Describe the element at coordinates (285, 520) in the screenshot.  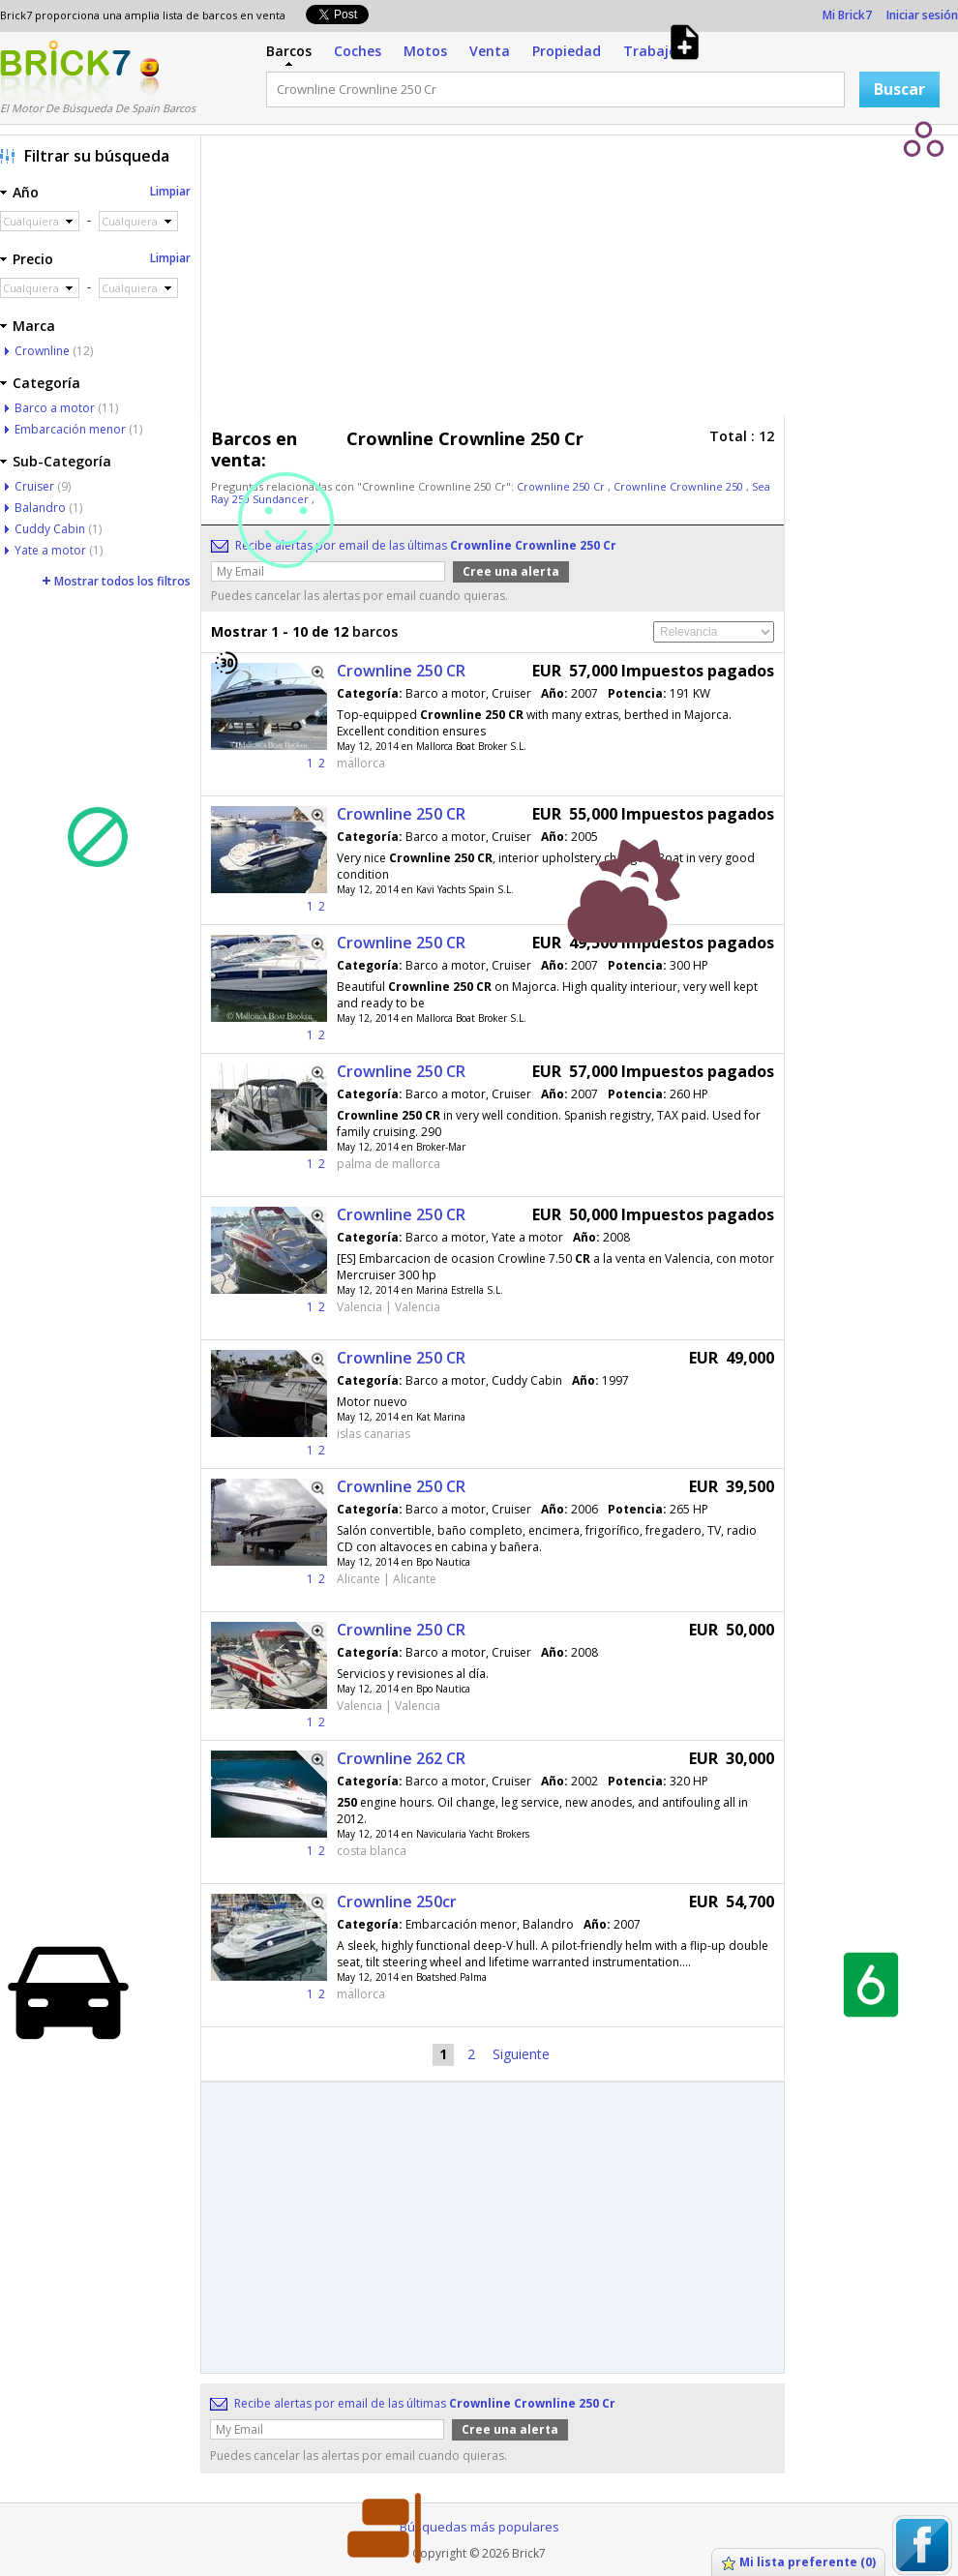
I see `add a sticker to your message` at that location.